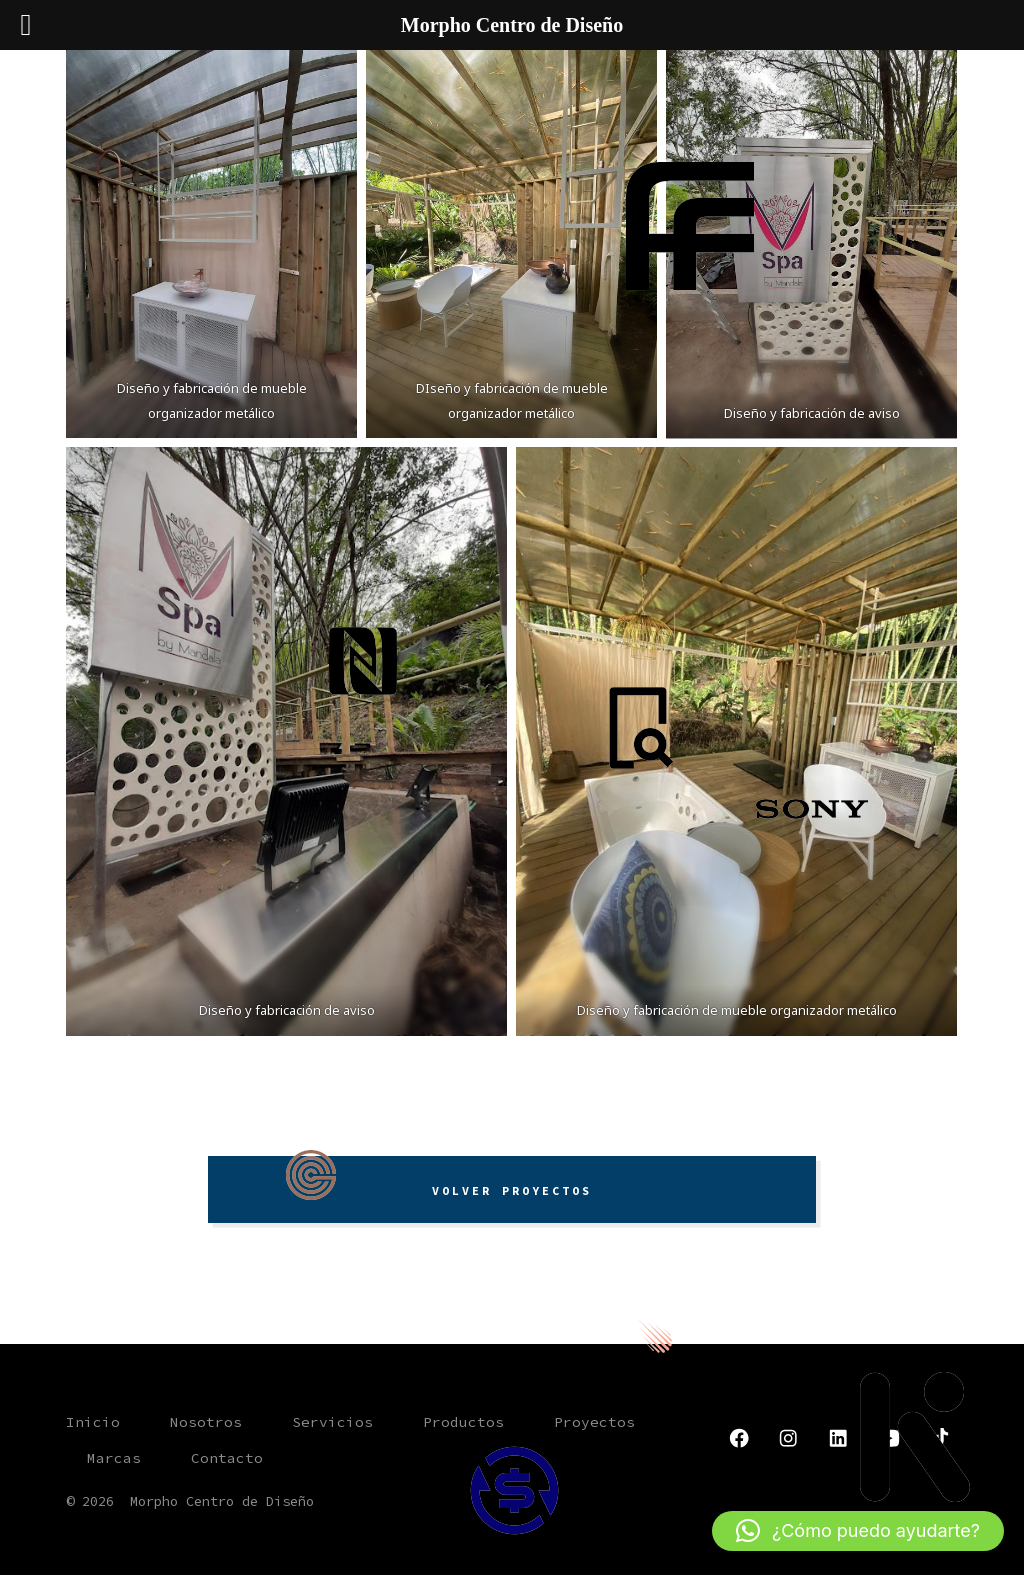 The height and width of the screenshot is (1575, 1024). I want to click on indicates NFC connectivity is available, so click(363, 661).